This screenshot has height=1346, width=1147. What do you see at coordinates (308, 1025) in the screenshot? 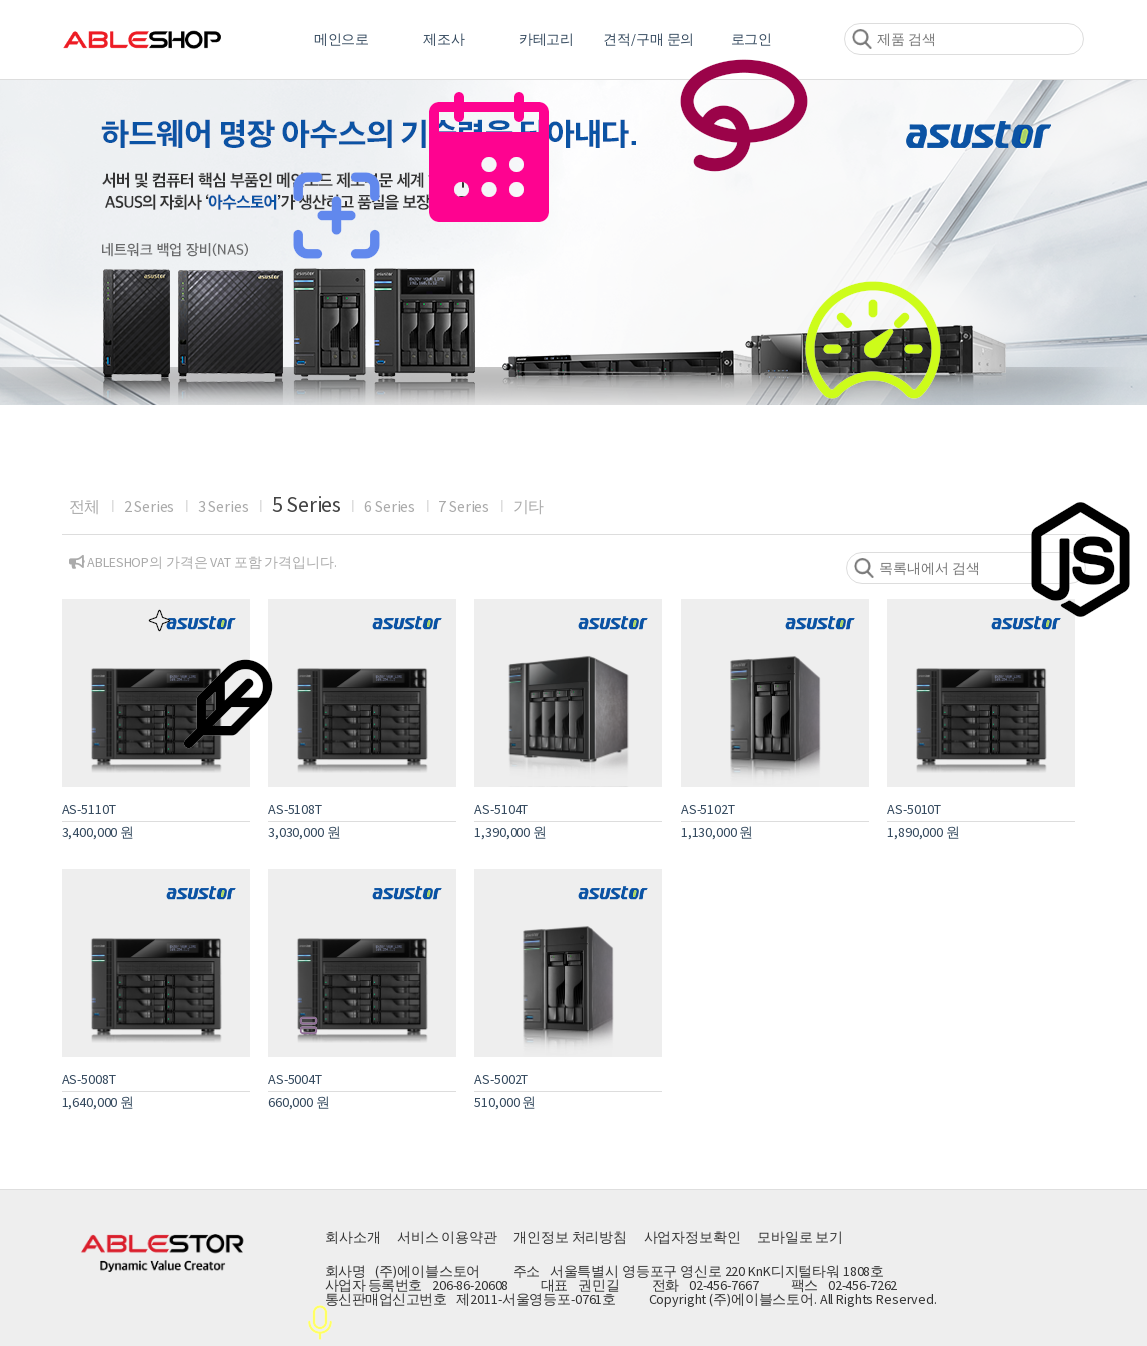
I see `switch to list view` at bounding box center [308, 1025].